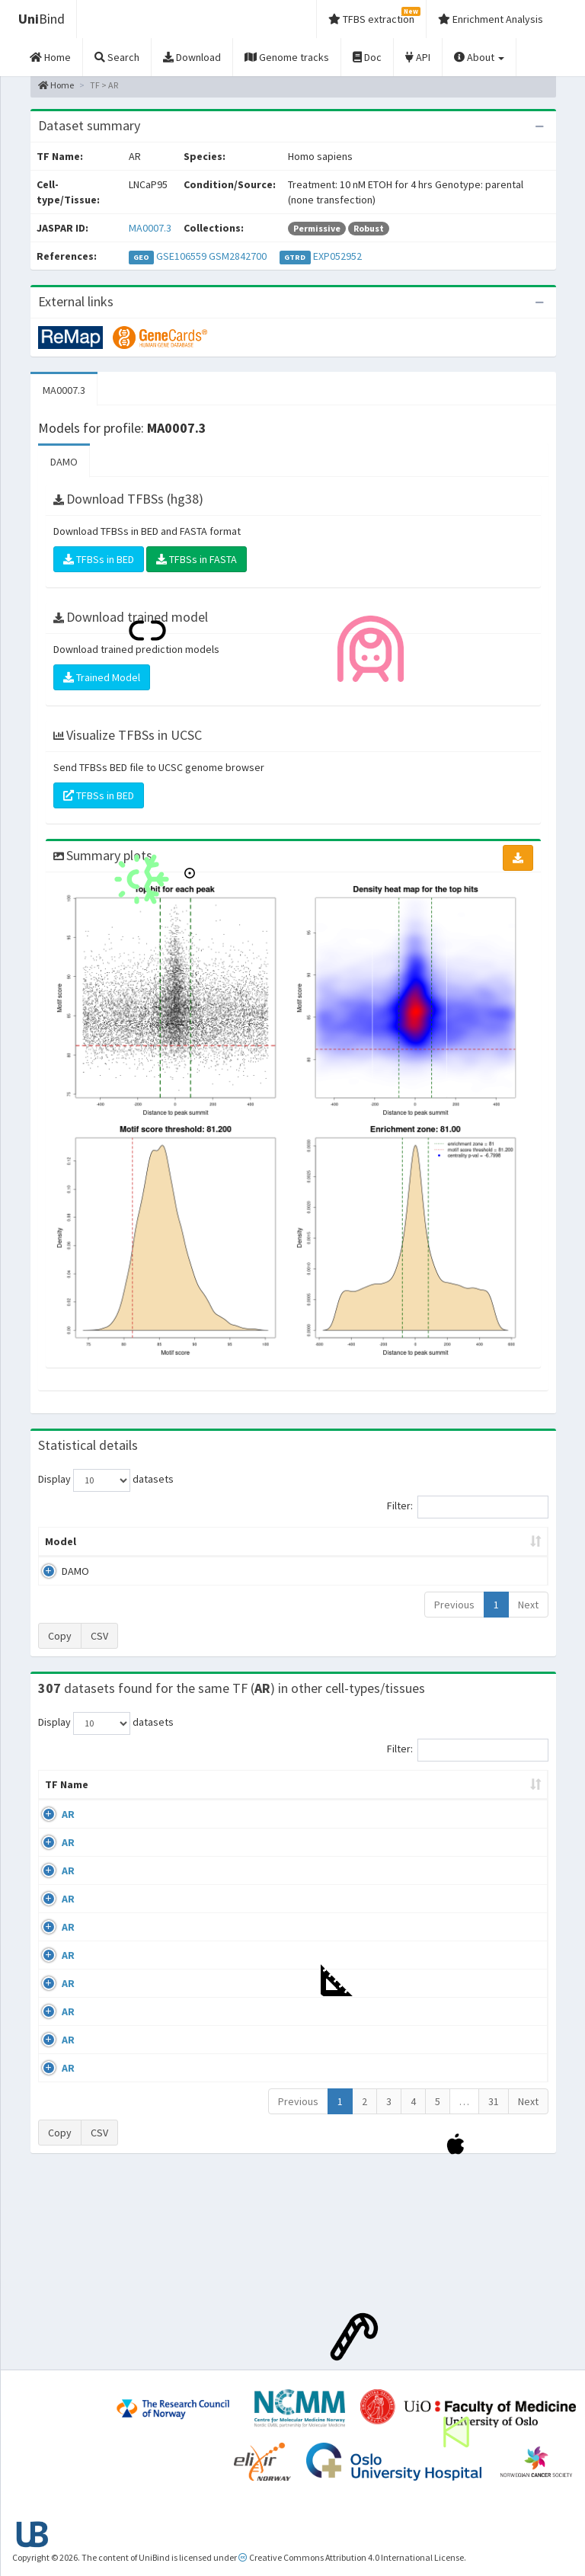 This screenshot has width=585, height=2576. I want to click on disconnect or unlink connected accounts, so click(147, 630).